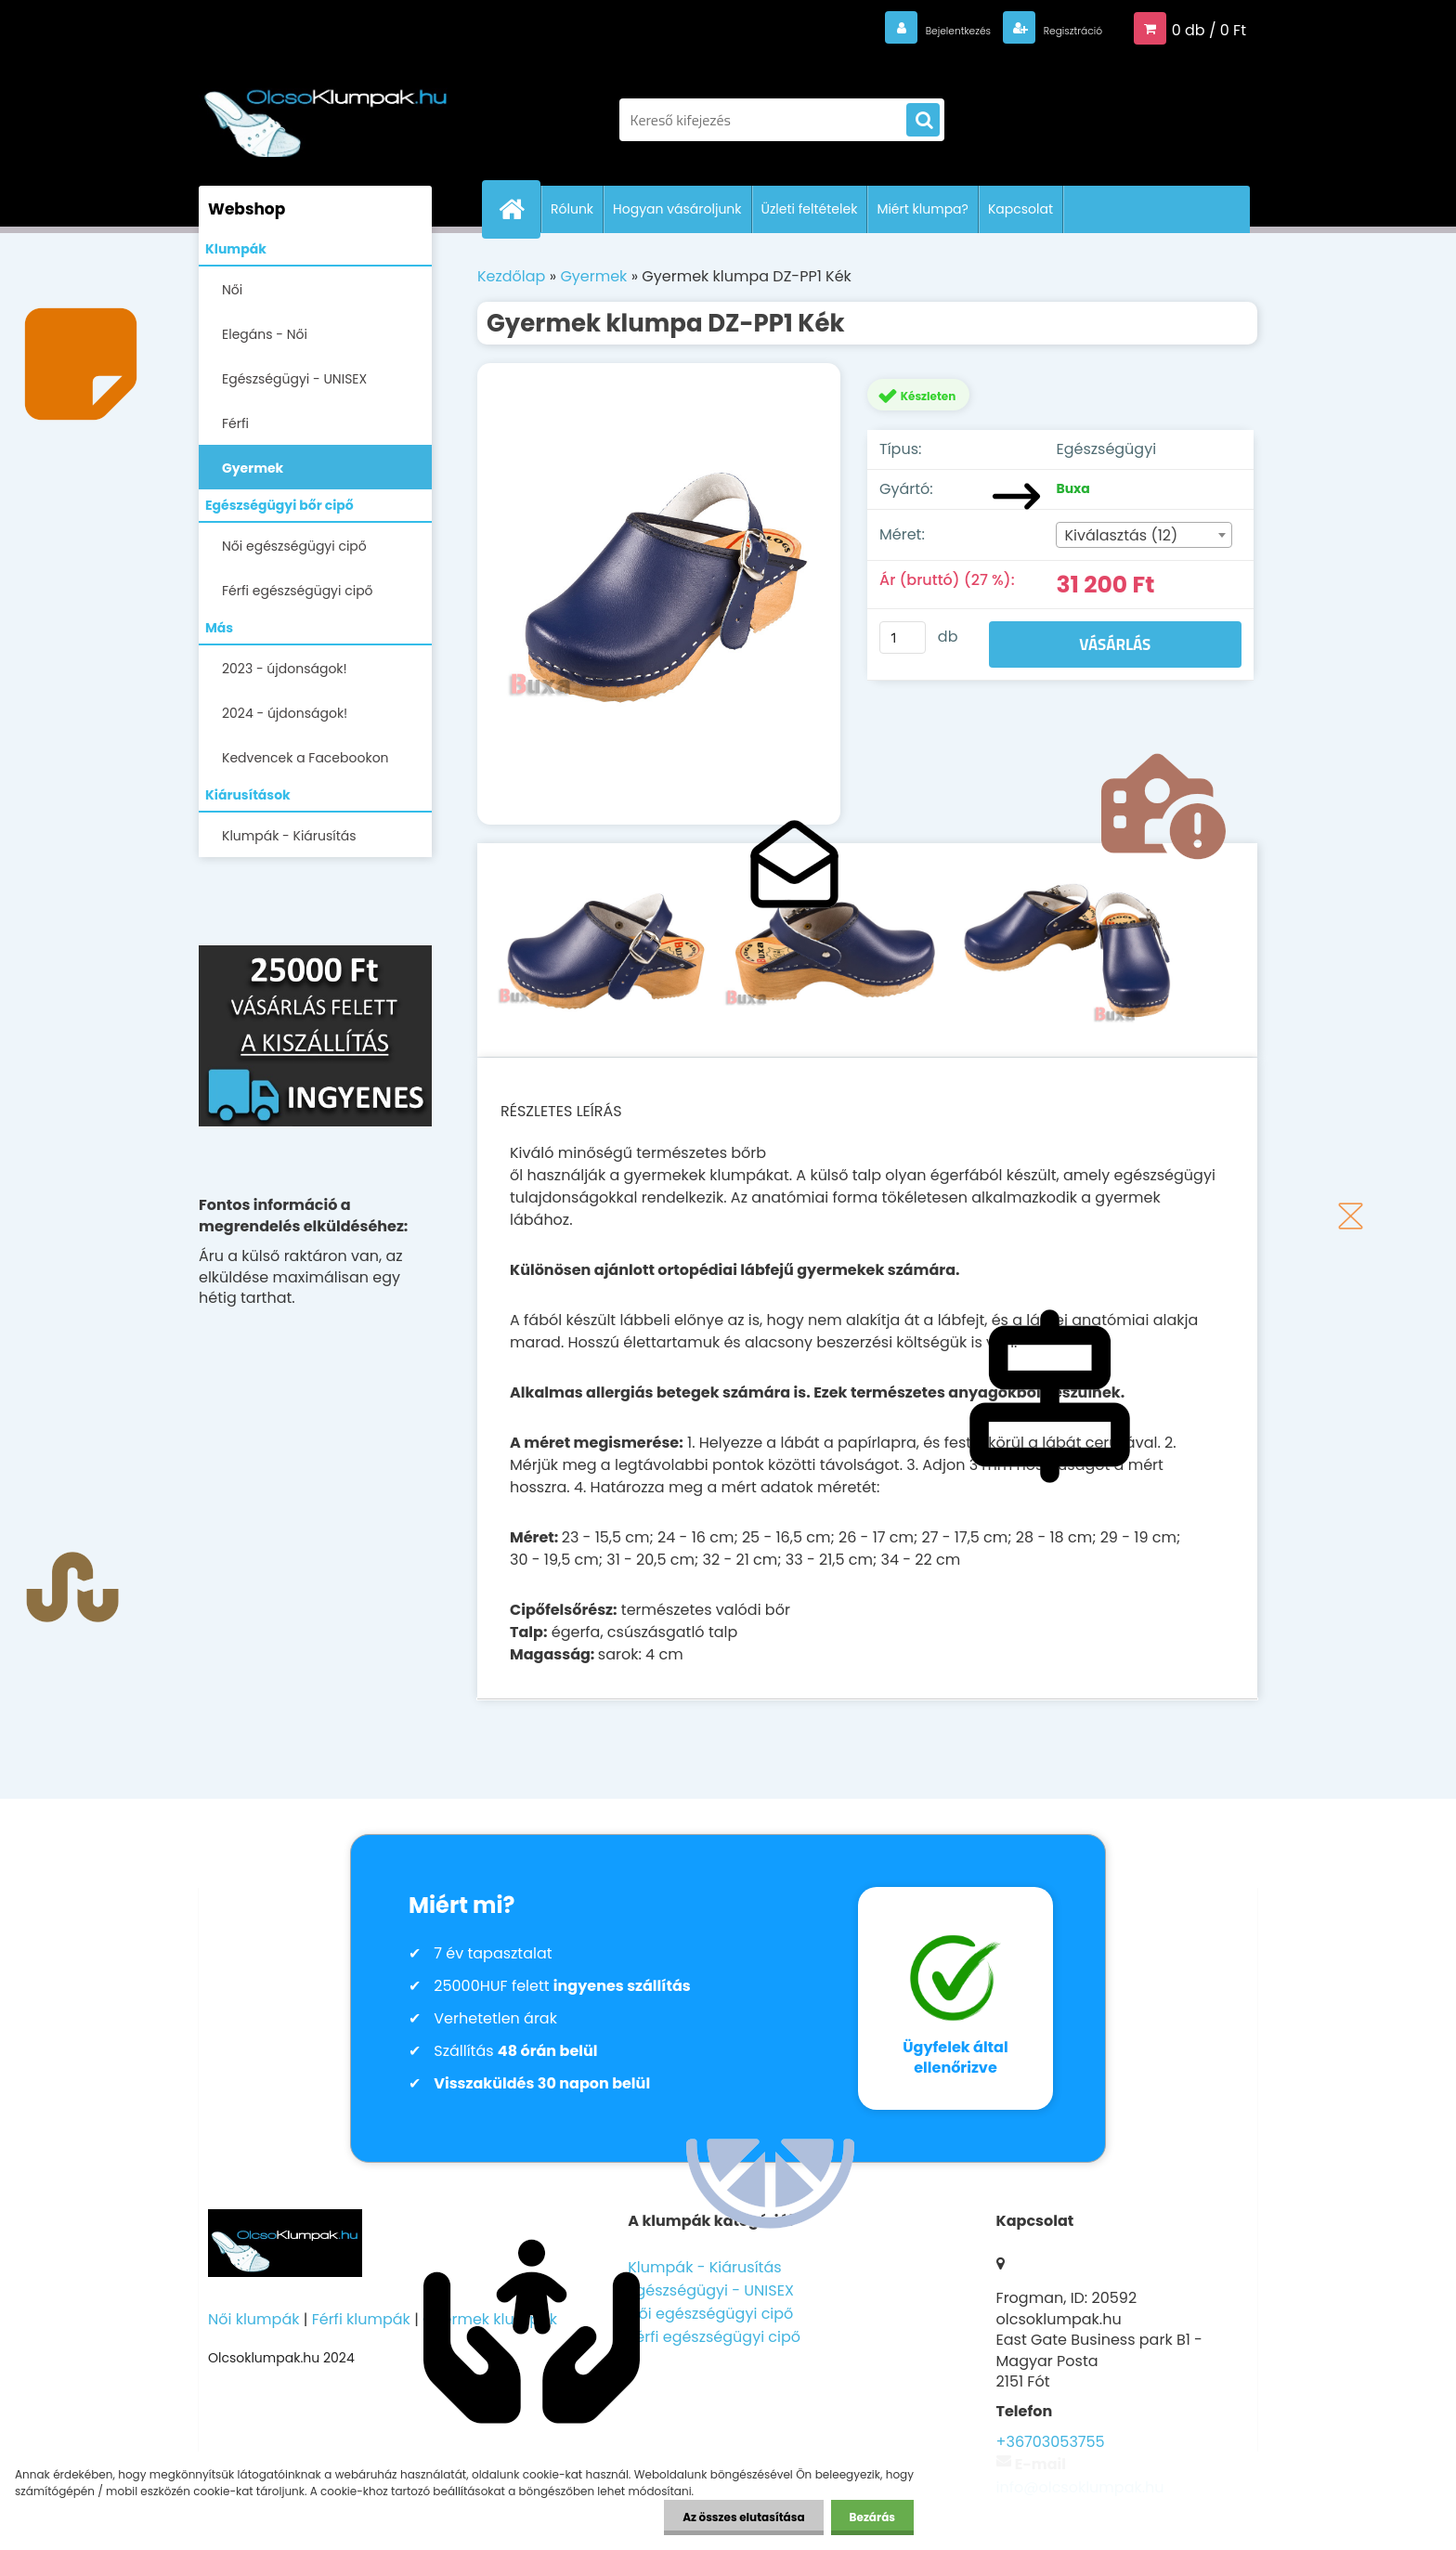 The width and height of the screenshot is (1456, 2550). Describe the element at coordinates (531, 2336) in the screenshot. I see `access childcare or family services` at that location.